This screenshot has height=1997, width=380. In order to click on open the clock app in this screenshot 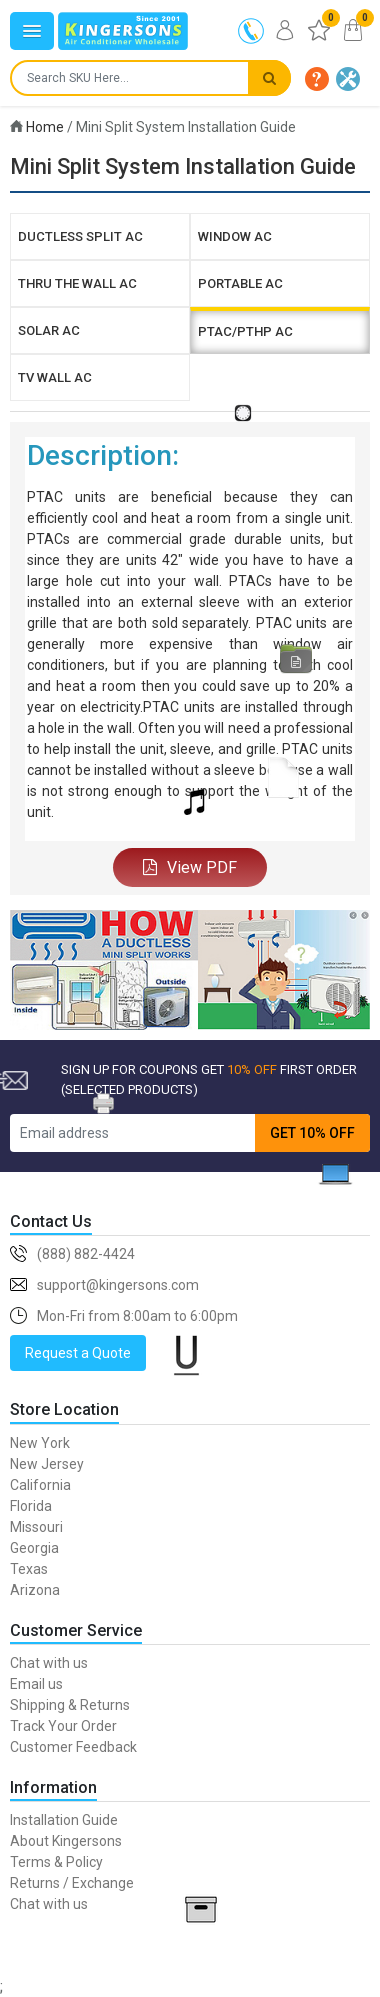, I will do `click(243, 413)`.